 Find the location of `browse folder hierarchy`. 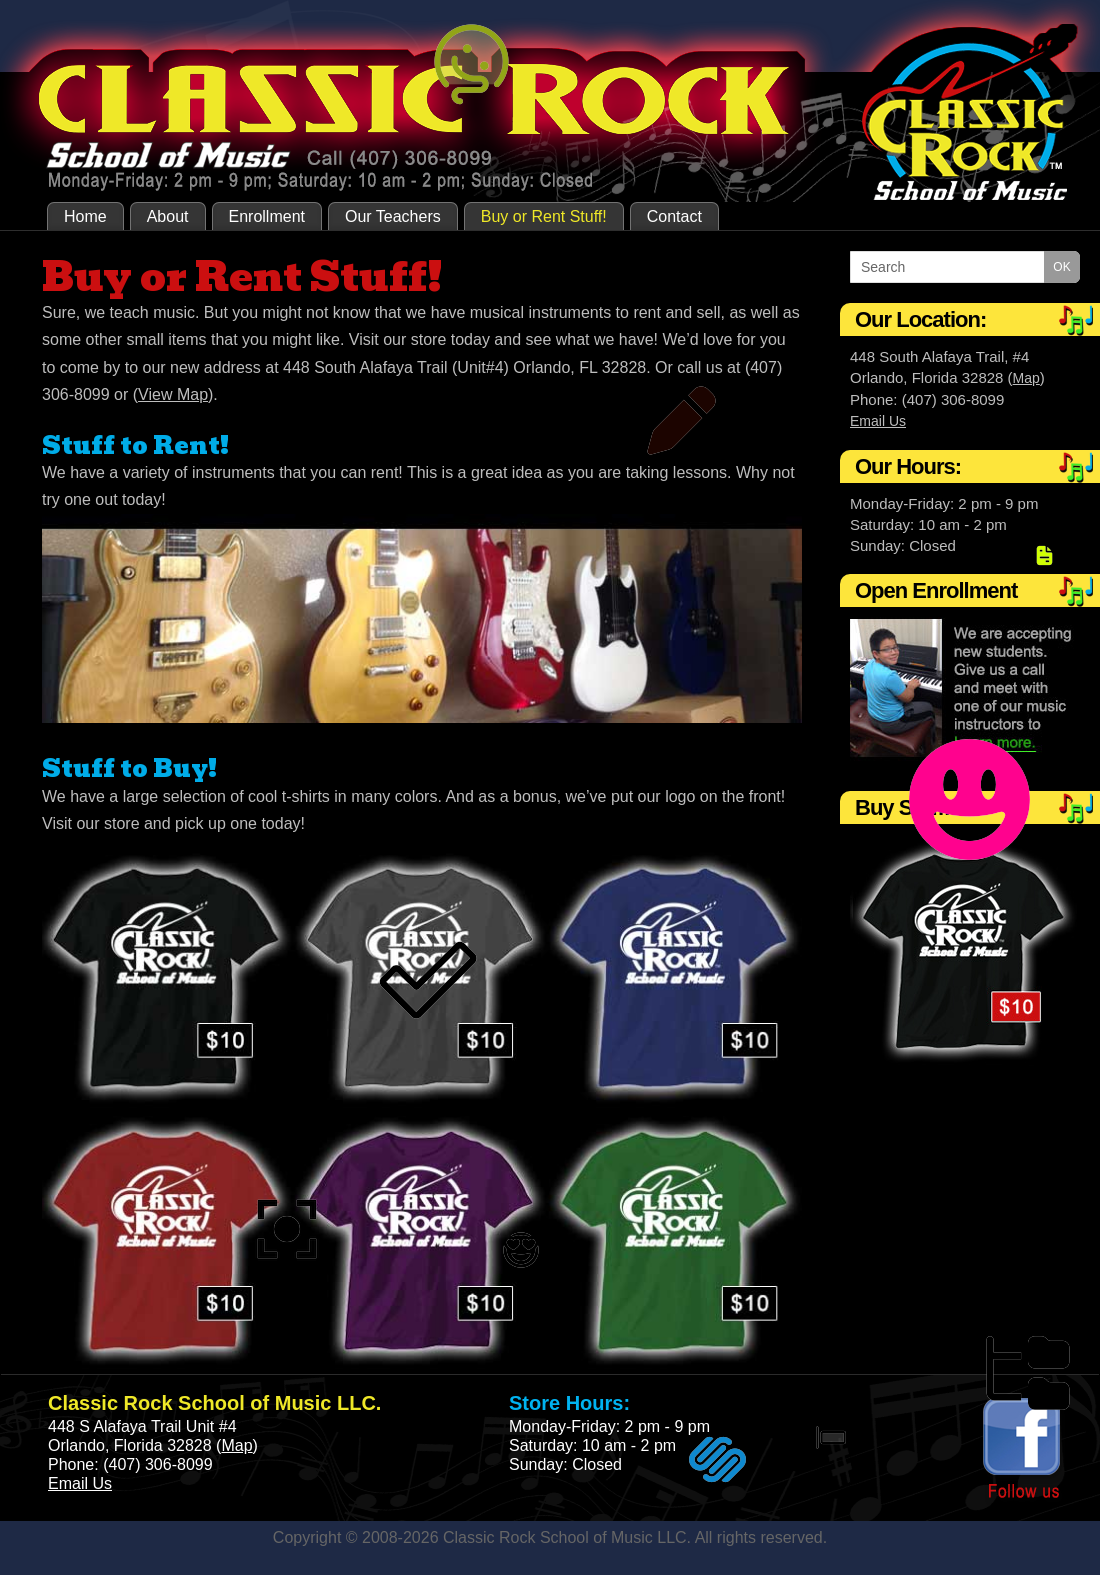

browse folder hierarchy is located at coordinates (1028, 1373).